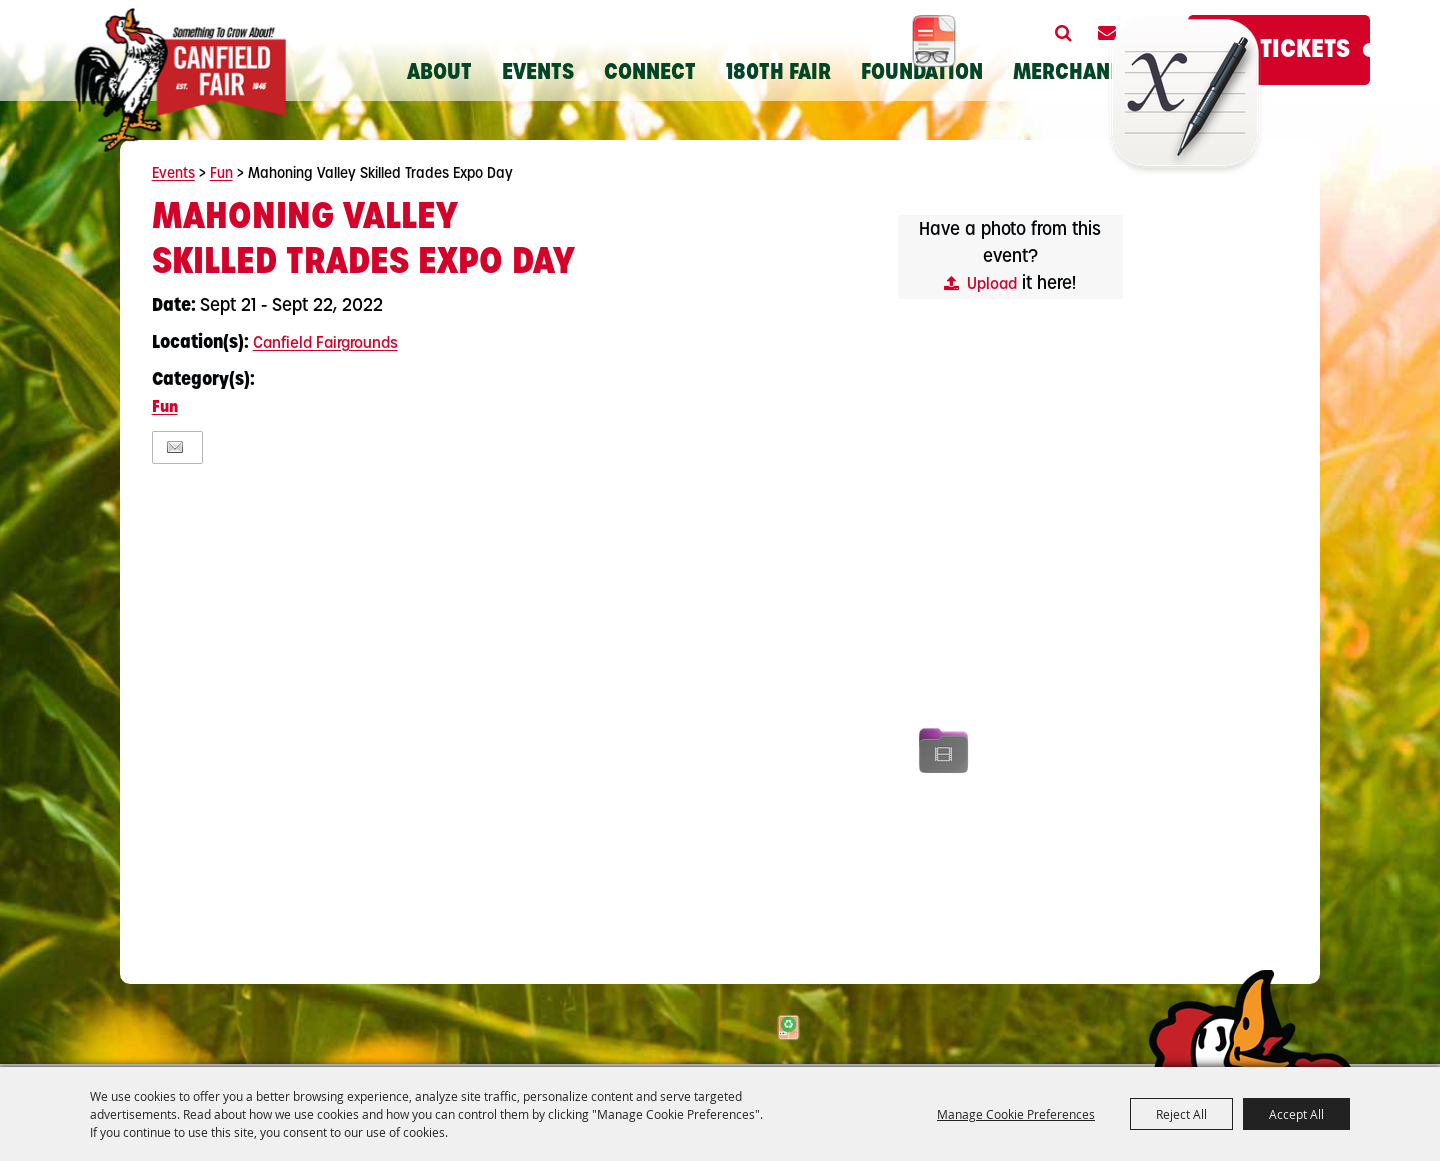  What do you see at coordinates (788, 1027) in the screenshot?
I see `system is cleaning up unused packages` at bounding box center [788, 1027].